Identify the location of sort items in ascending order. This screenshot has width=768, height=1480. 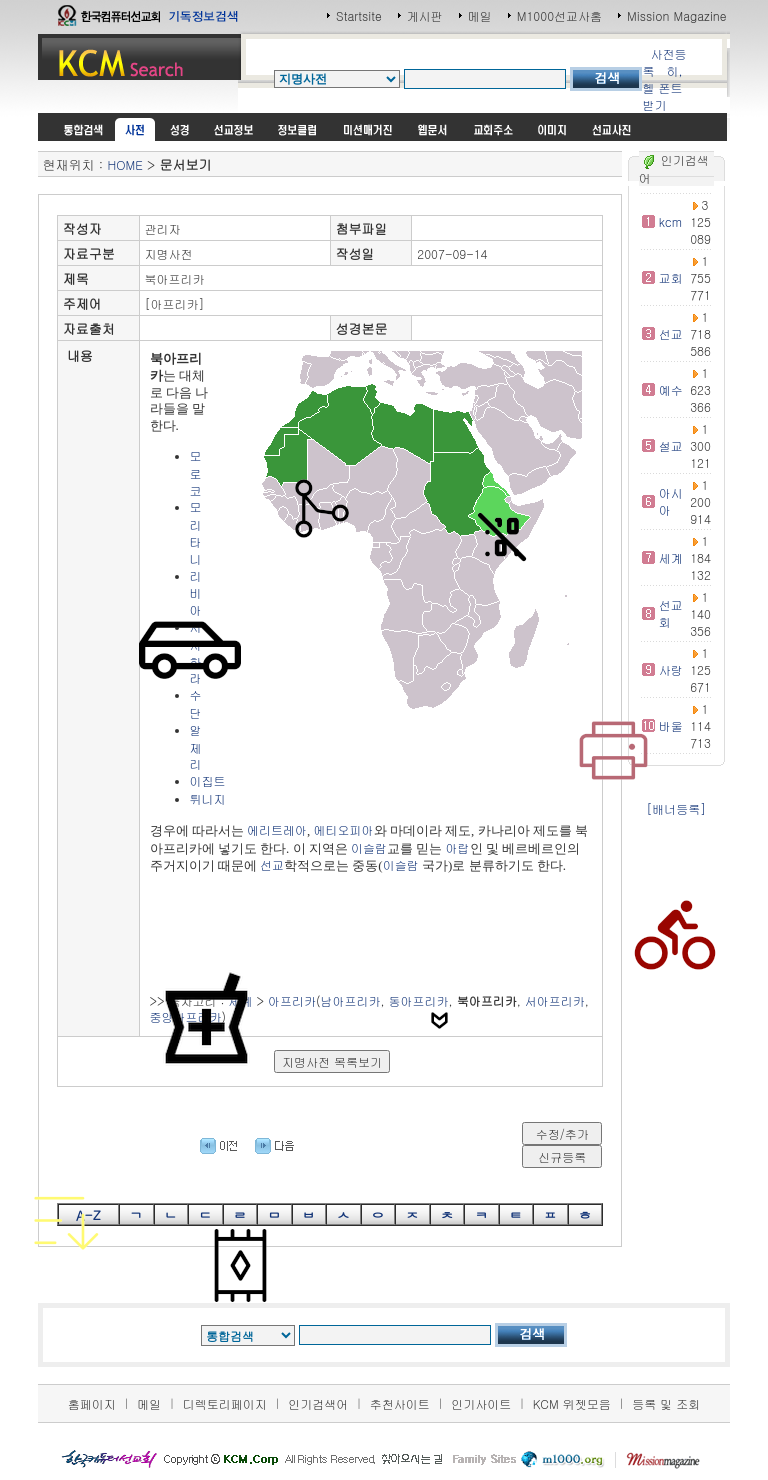
(63, 1220).